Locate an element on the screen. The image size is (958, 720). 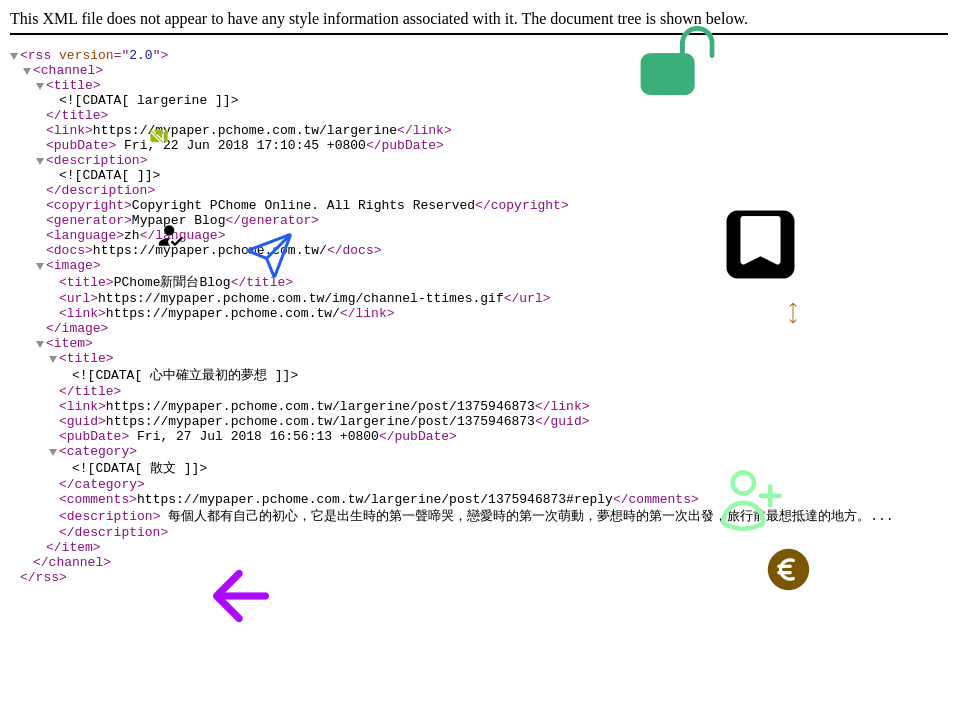
go back to the previous screen is located at coordinates (241, 596).